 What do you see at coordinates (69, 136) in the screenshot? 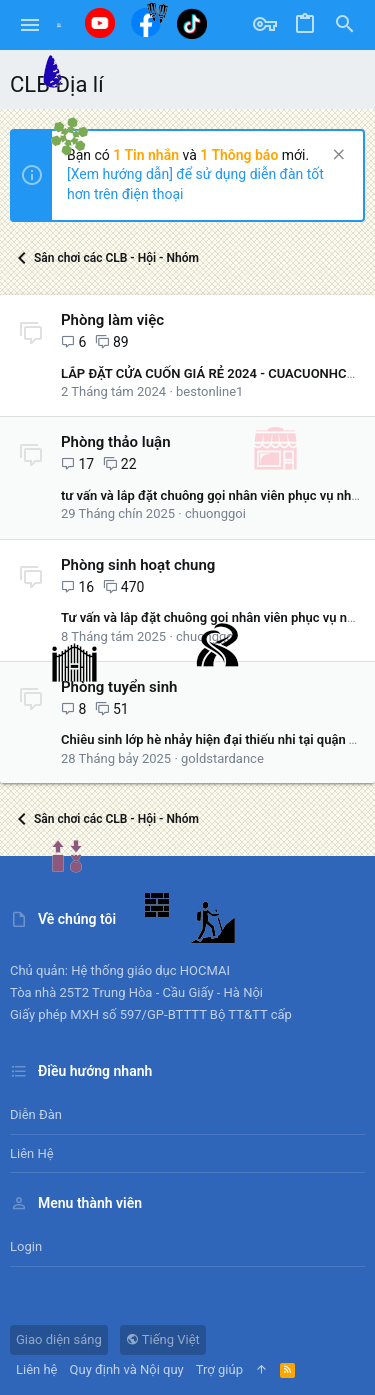
I see `activate cooling or air conditioning mode` at bounding box center [69, 136].